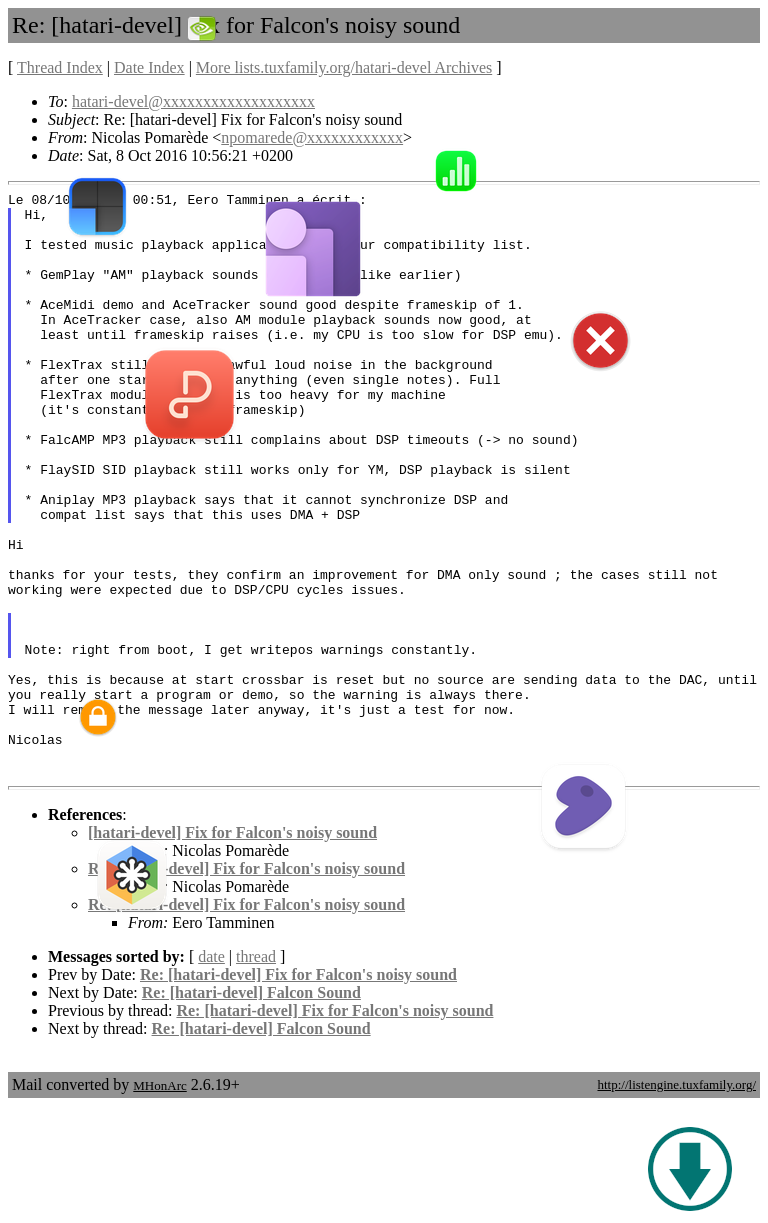 The height and width of the screenshot is (1223, 768). Describe the element at coordinates (313, 249) in the screenshot. I see `open the CoreHR app` at that location.